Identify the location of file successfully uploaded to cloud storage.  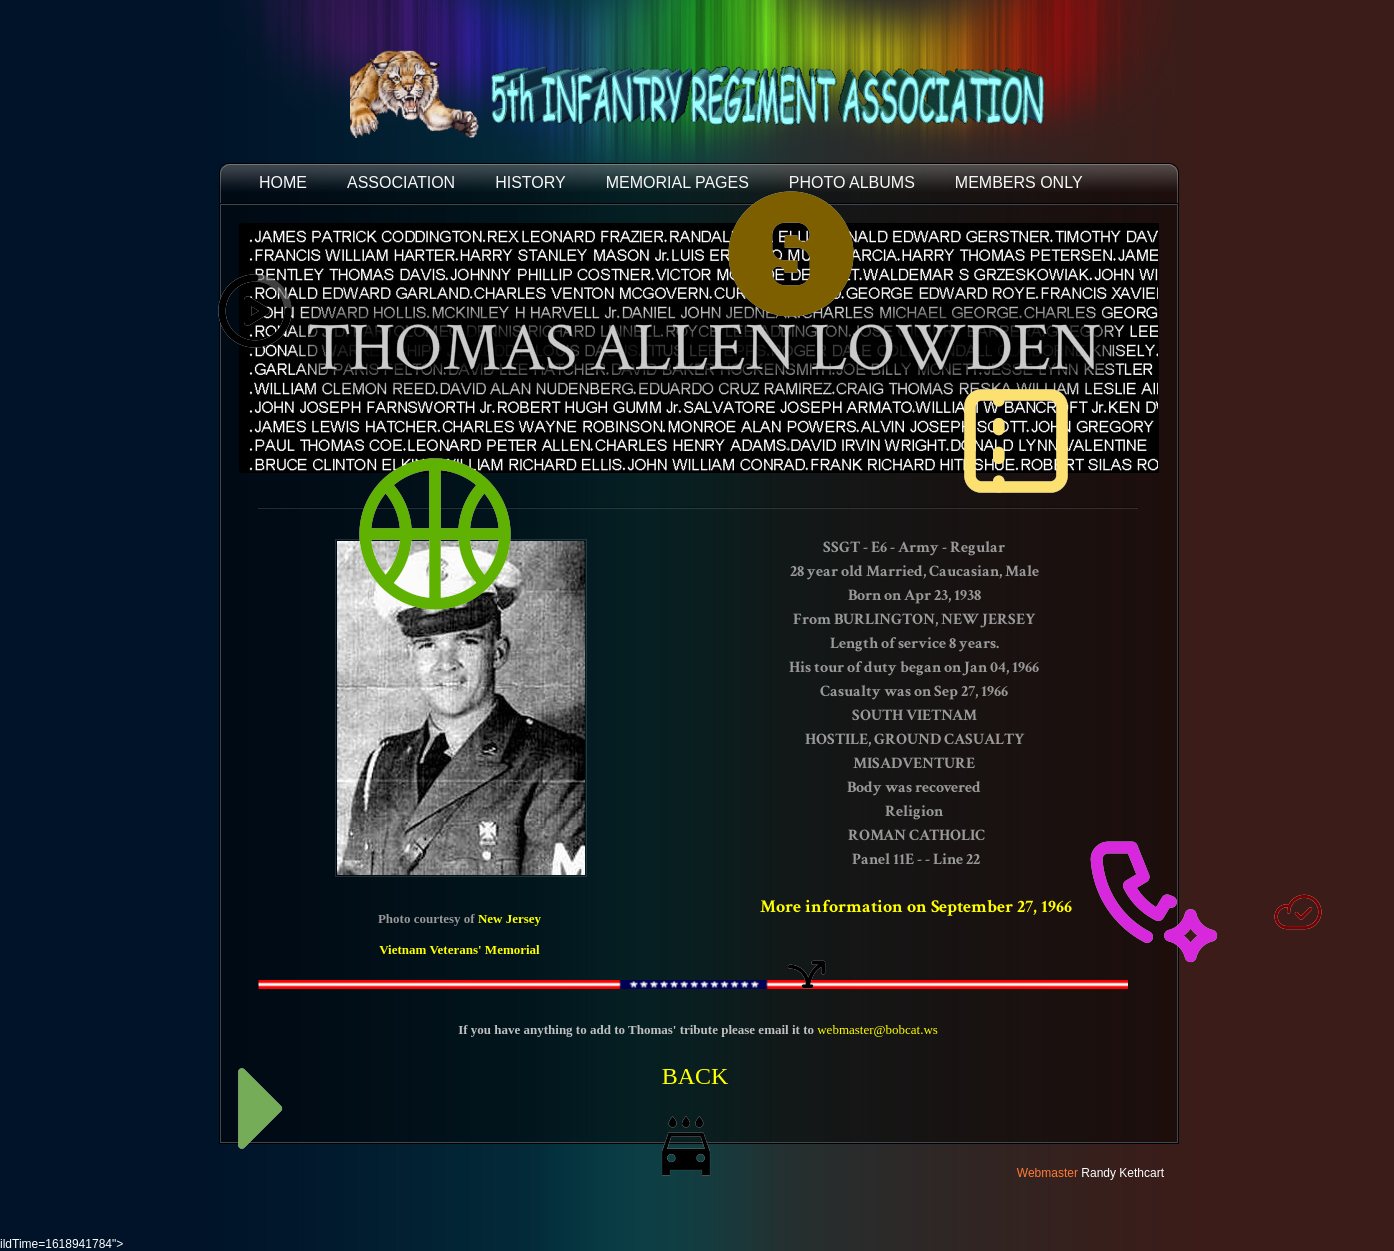
(1298, 912).